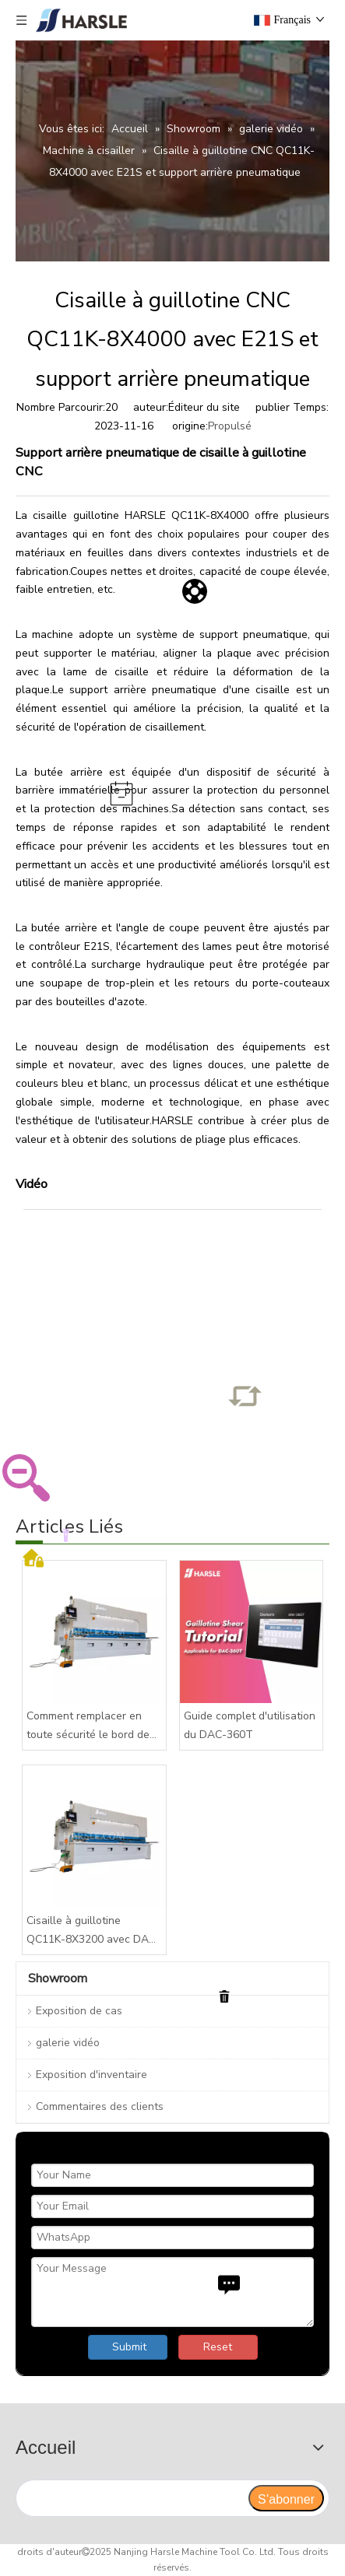  What do you see at coordinates (65, 1535) in the screenshot?
I see `toggle flashlight on/off` at bounding box center [65, 1535].